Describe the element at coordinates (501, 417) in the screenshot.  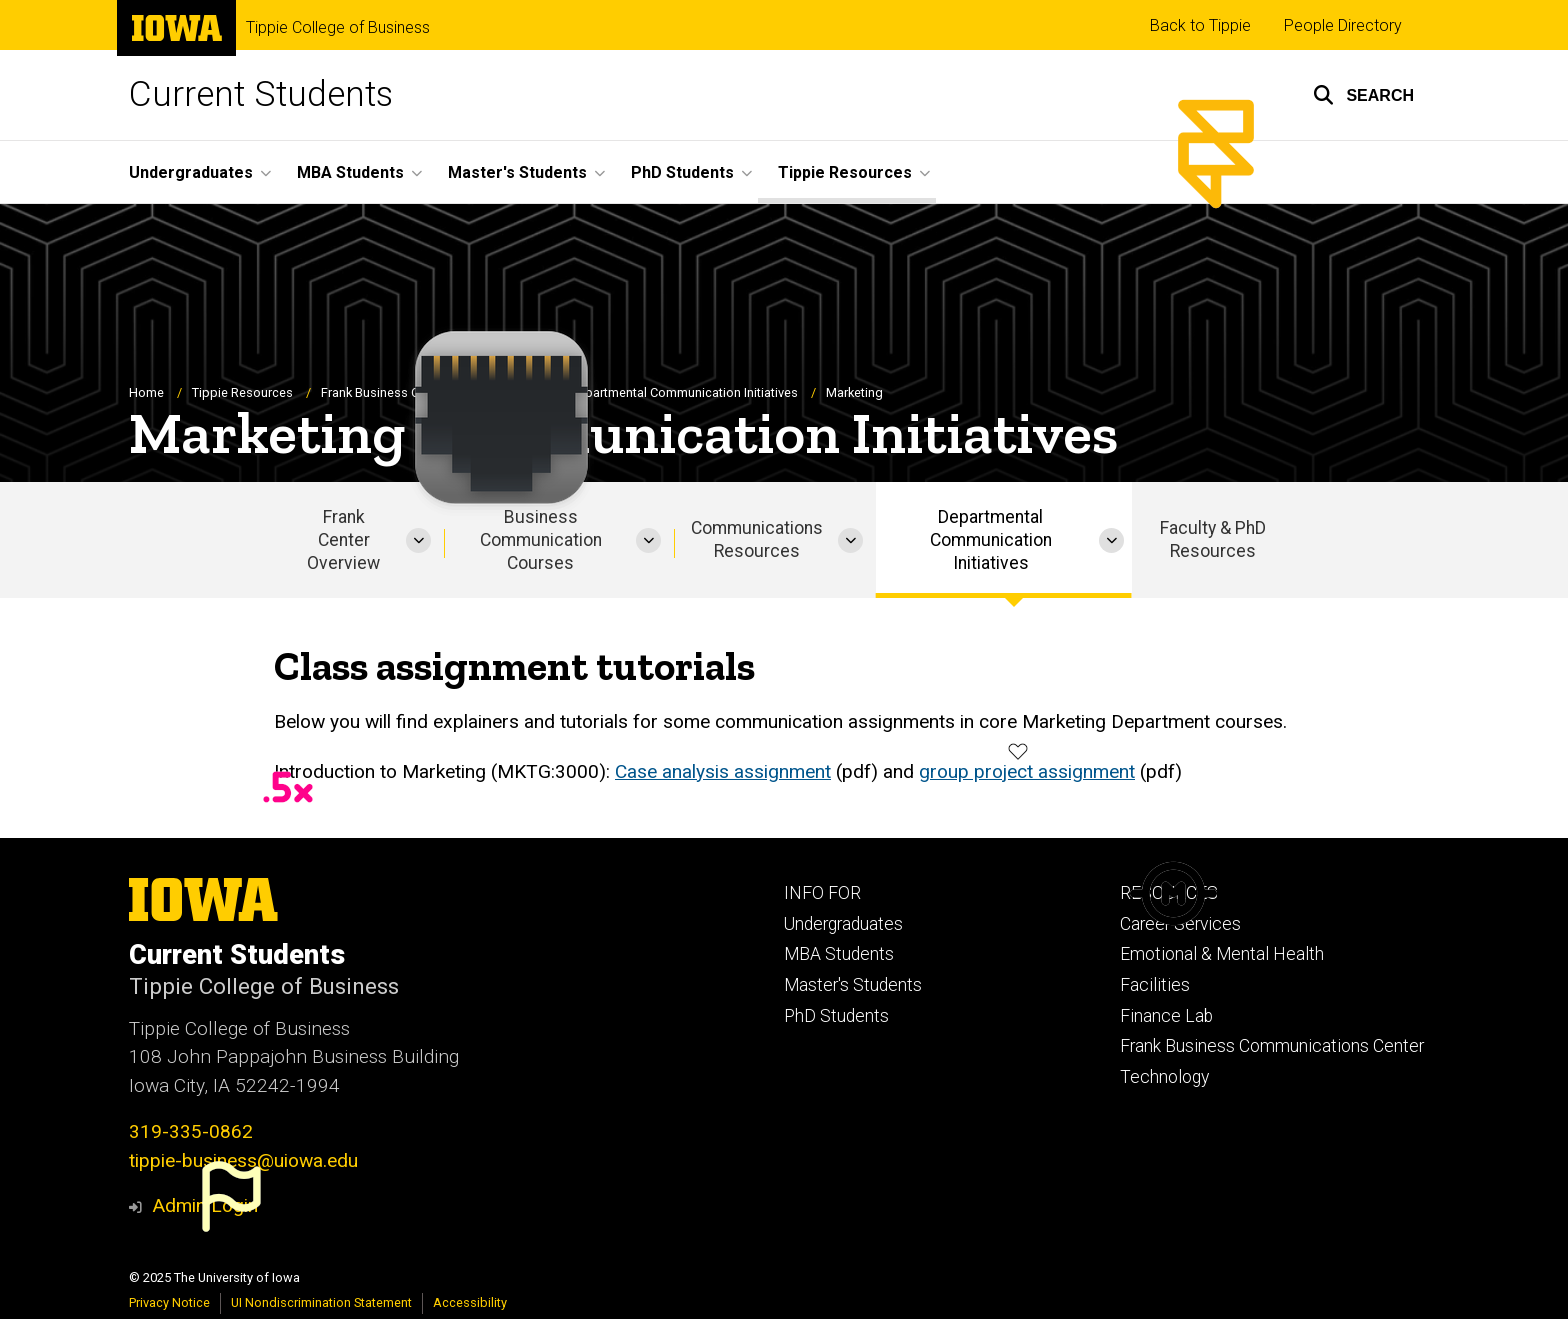
I see `ethernet port connection settings` at that location.